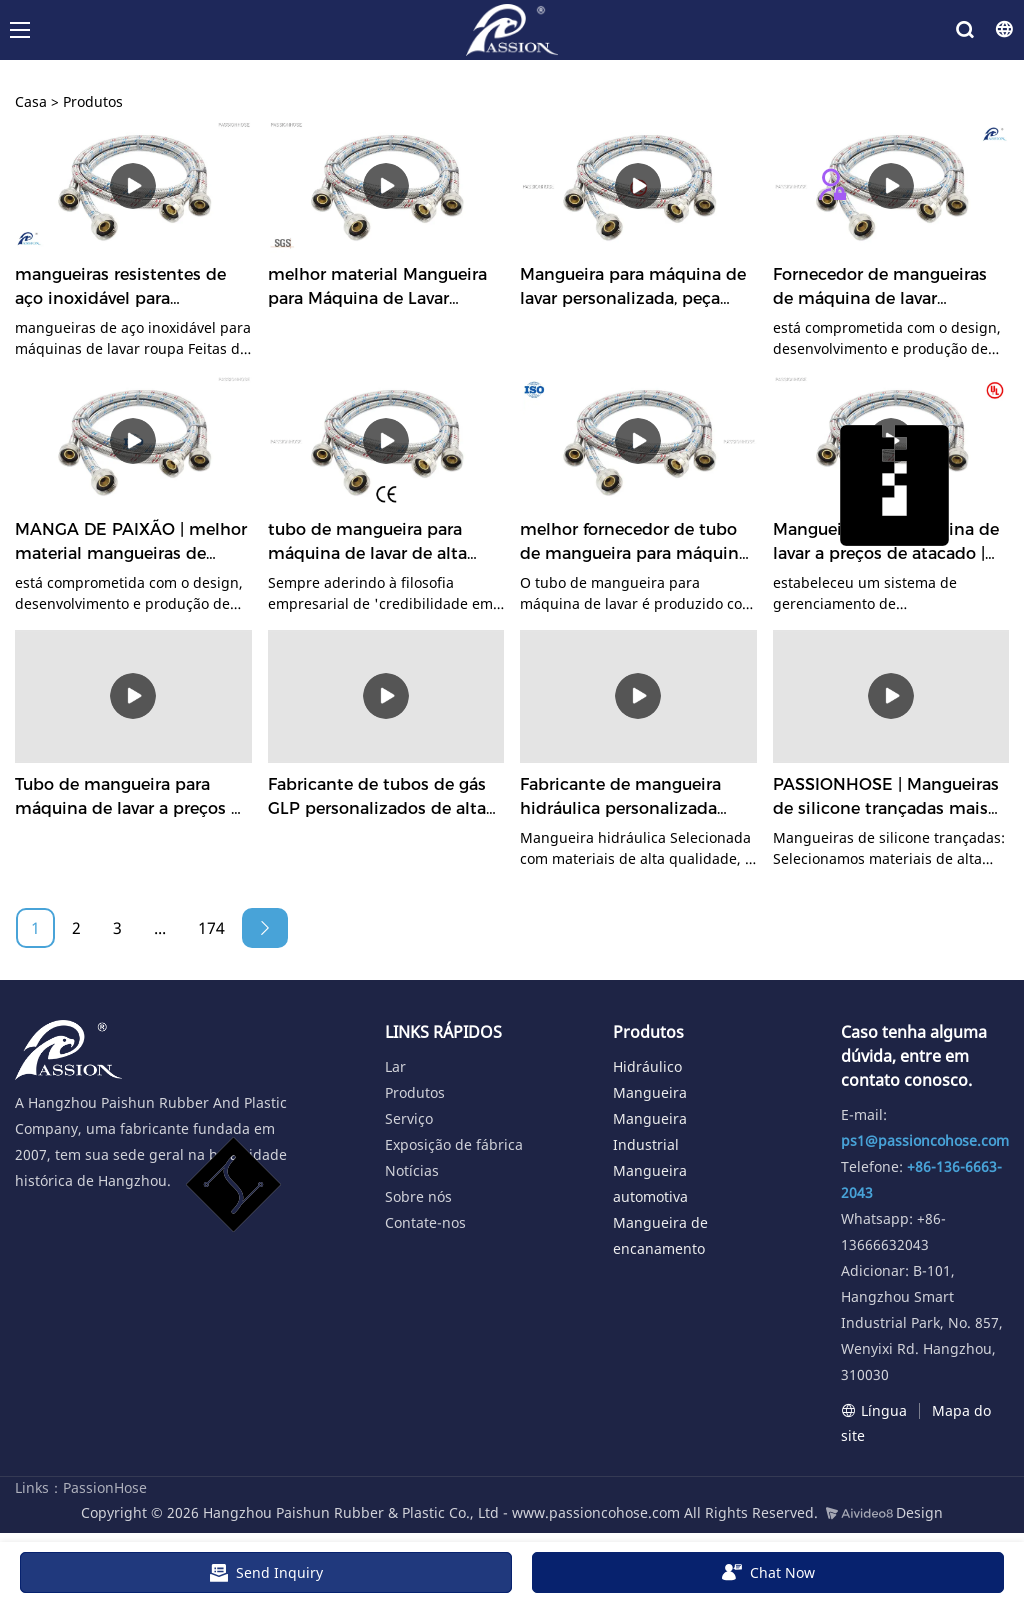 This screenshot has height=1603, width=1024. What do you see at coordinates (233, 1184) in the screenshot?
I see `svg.js library logo` at bounding box center [233, 1184].